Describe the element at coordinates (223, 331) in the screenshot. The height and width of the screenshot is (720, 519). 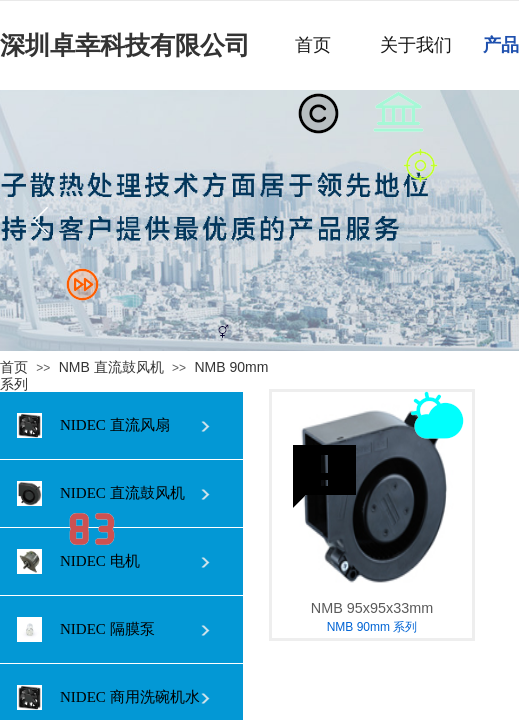
I see `select intersex gender identity` at that location.